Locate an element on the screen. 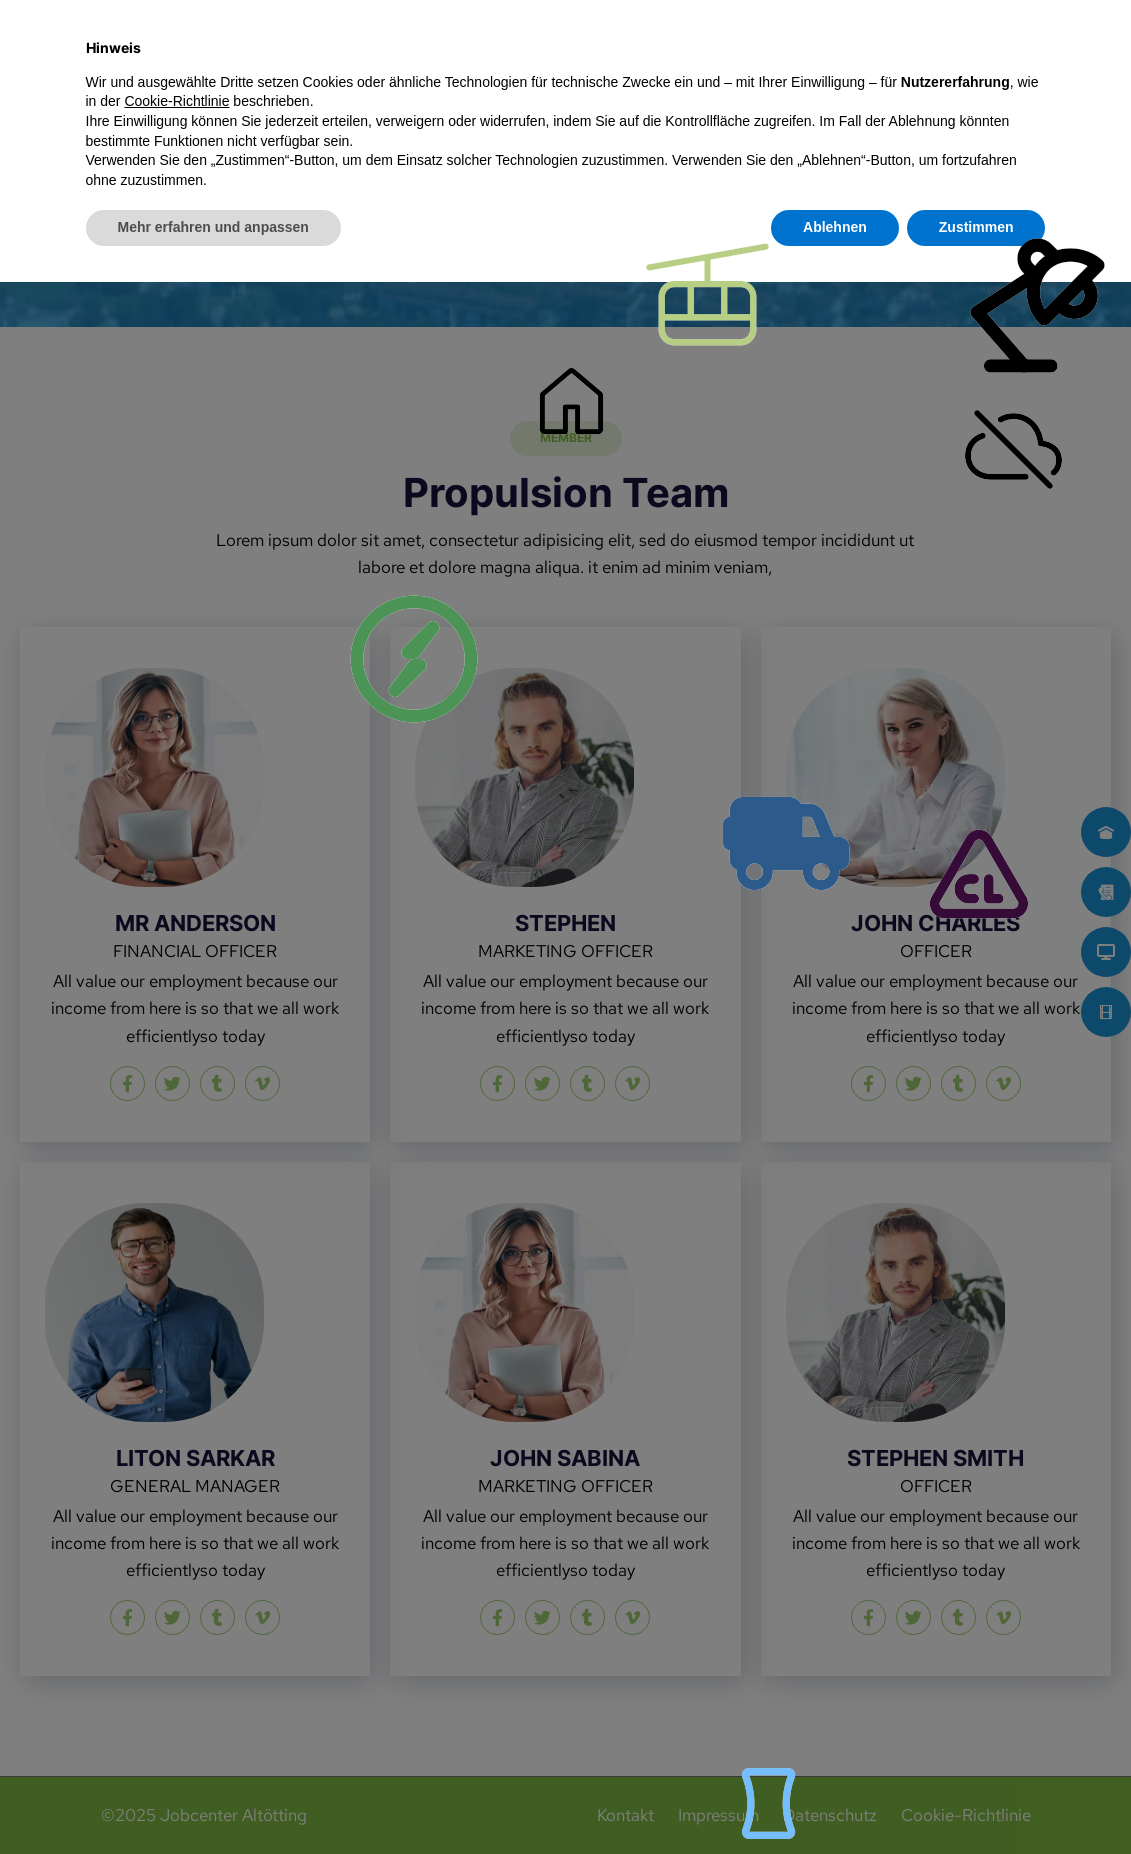 This screenshot has height=1854, width=1131. toggle desk lamp or reading light is located at coordinates (1037, 305).